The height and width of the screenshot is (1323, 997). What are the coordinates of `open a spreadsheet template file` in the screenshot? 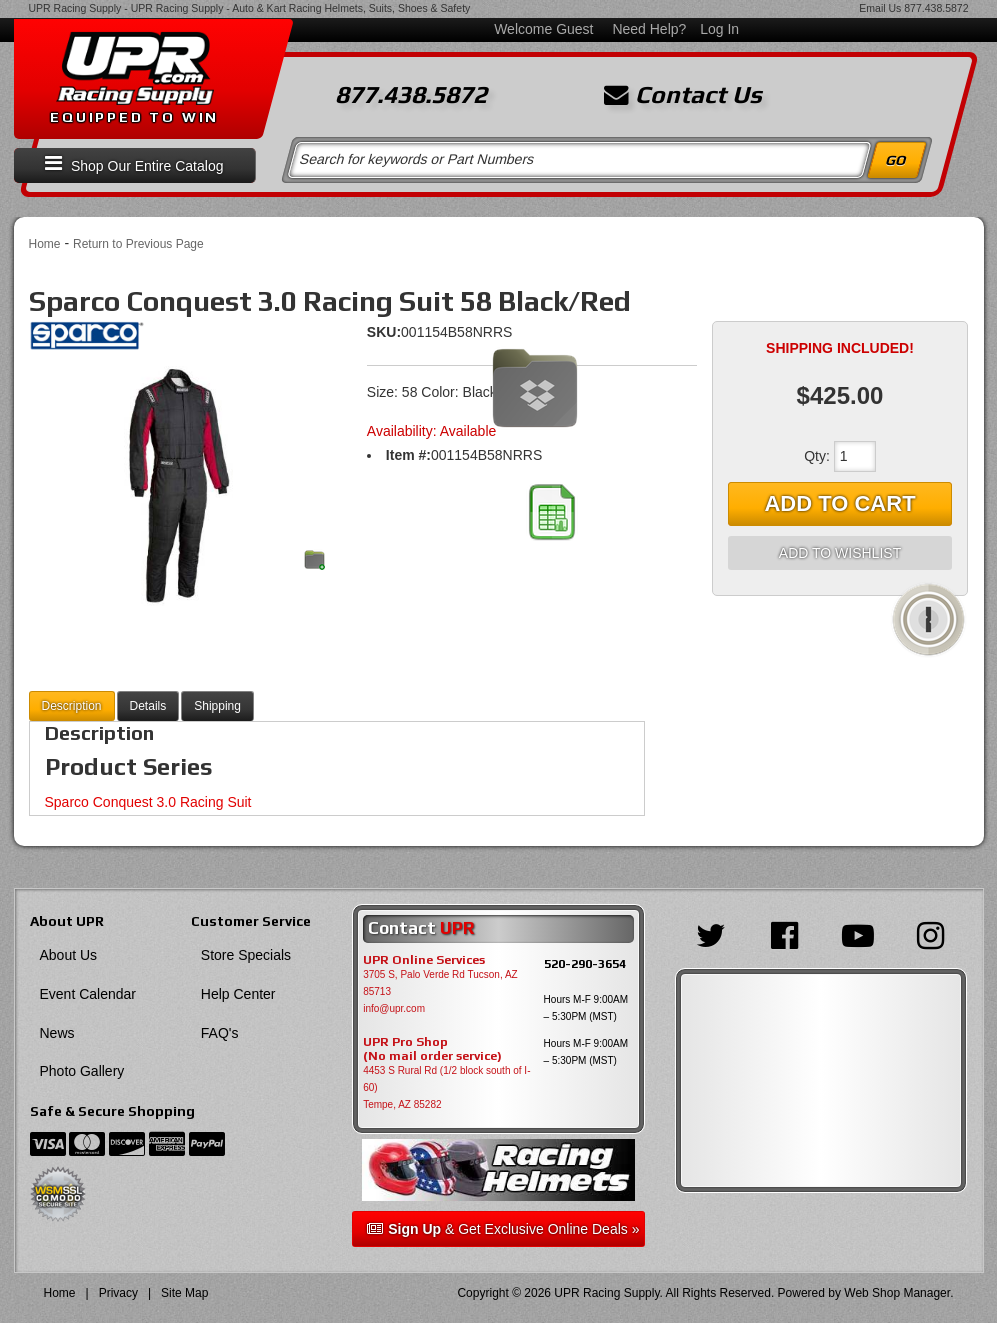 It's located at (552, 512).